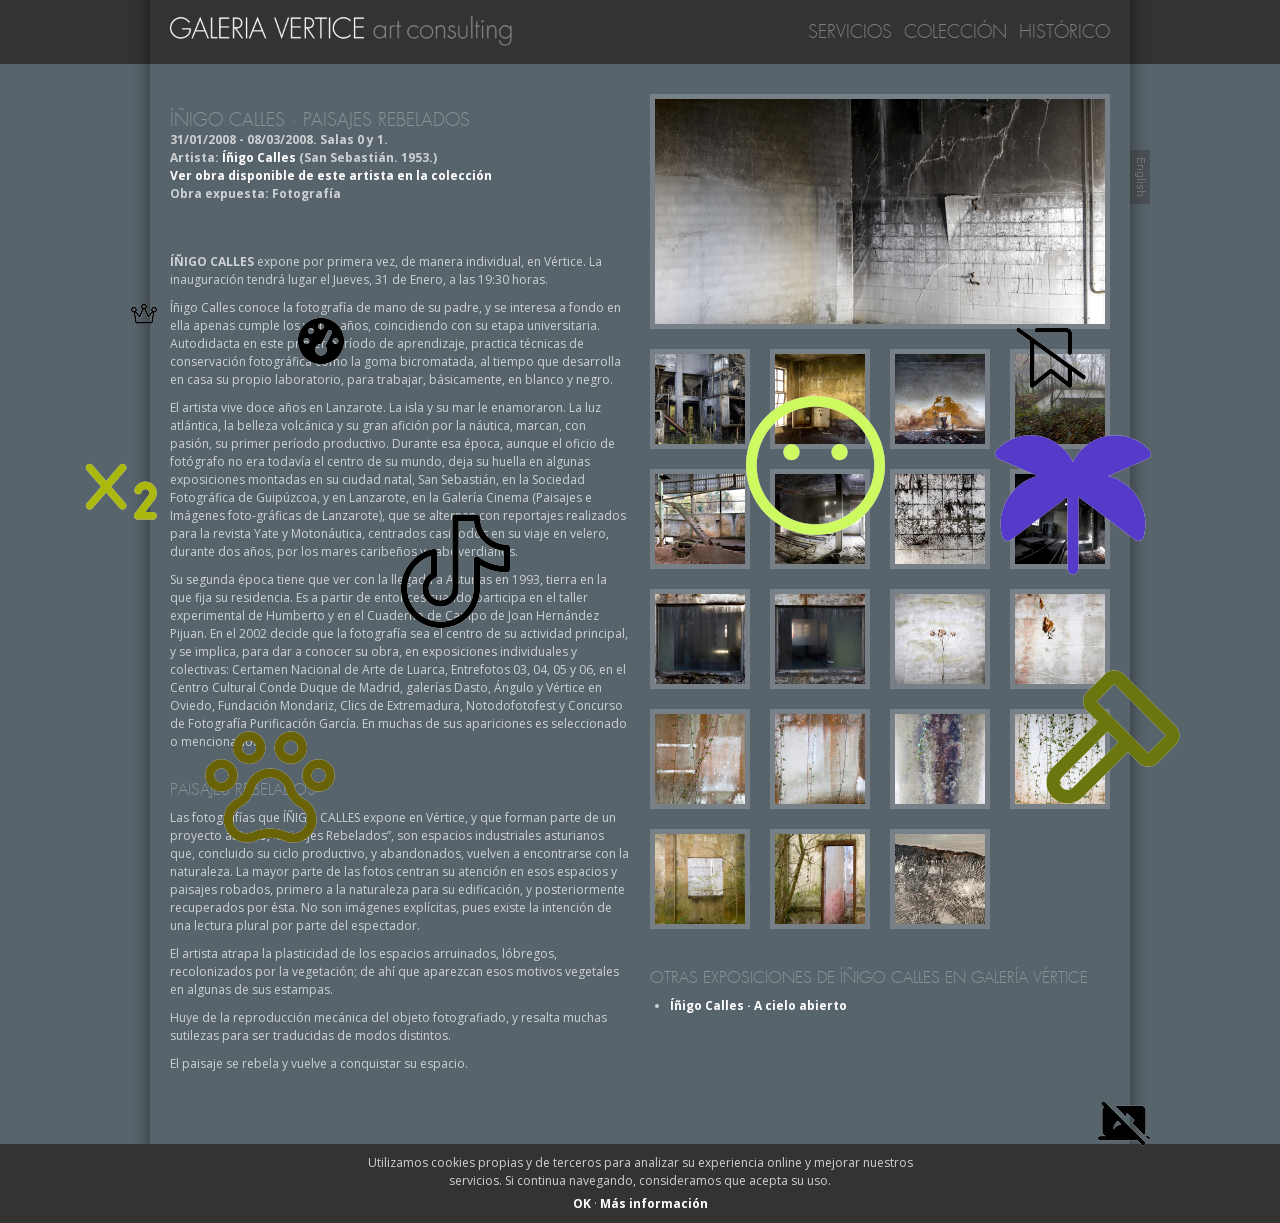  Describe the element at coordinates (455, 573) in the screenshot. I see `open the TikTok app` at that location.